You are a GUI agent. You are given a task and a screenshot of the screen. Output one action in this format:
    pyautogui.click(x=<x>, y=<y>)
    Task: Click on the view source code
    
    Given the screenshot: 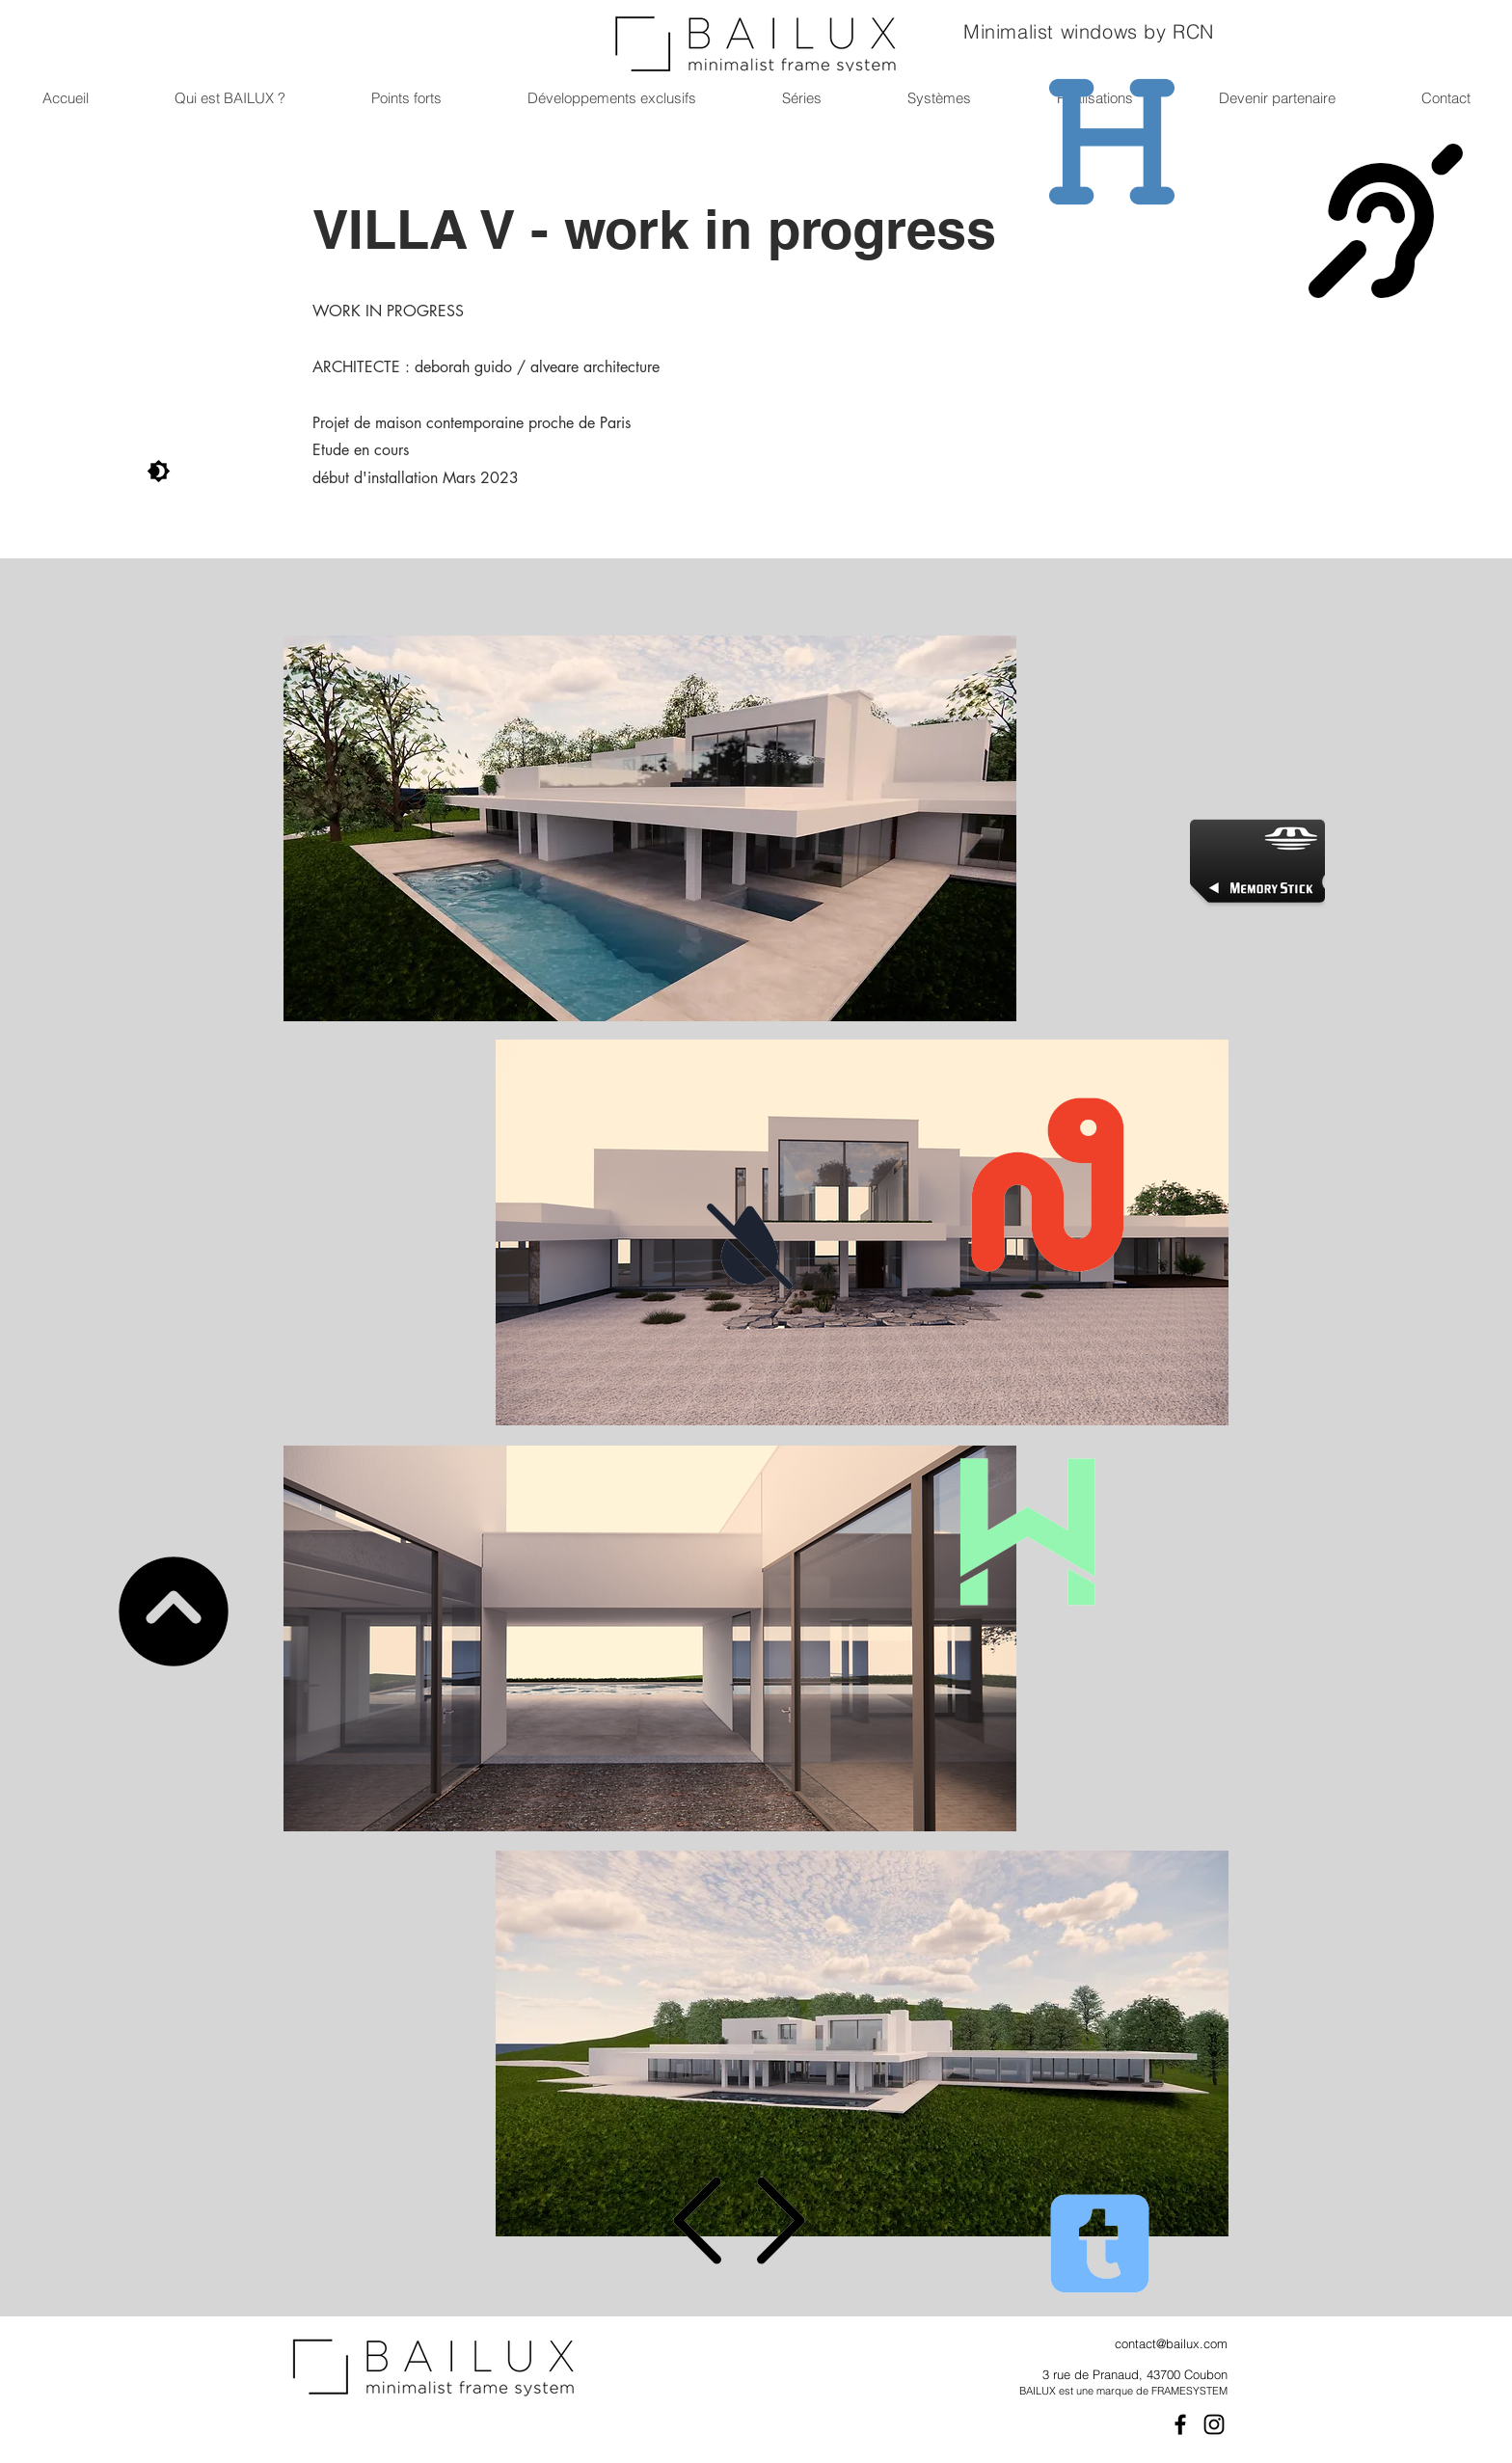 What is the action you would take?
    pyautogui.click(x=739, y=2220)
    